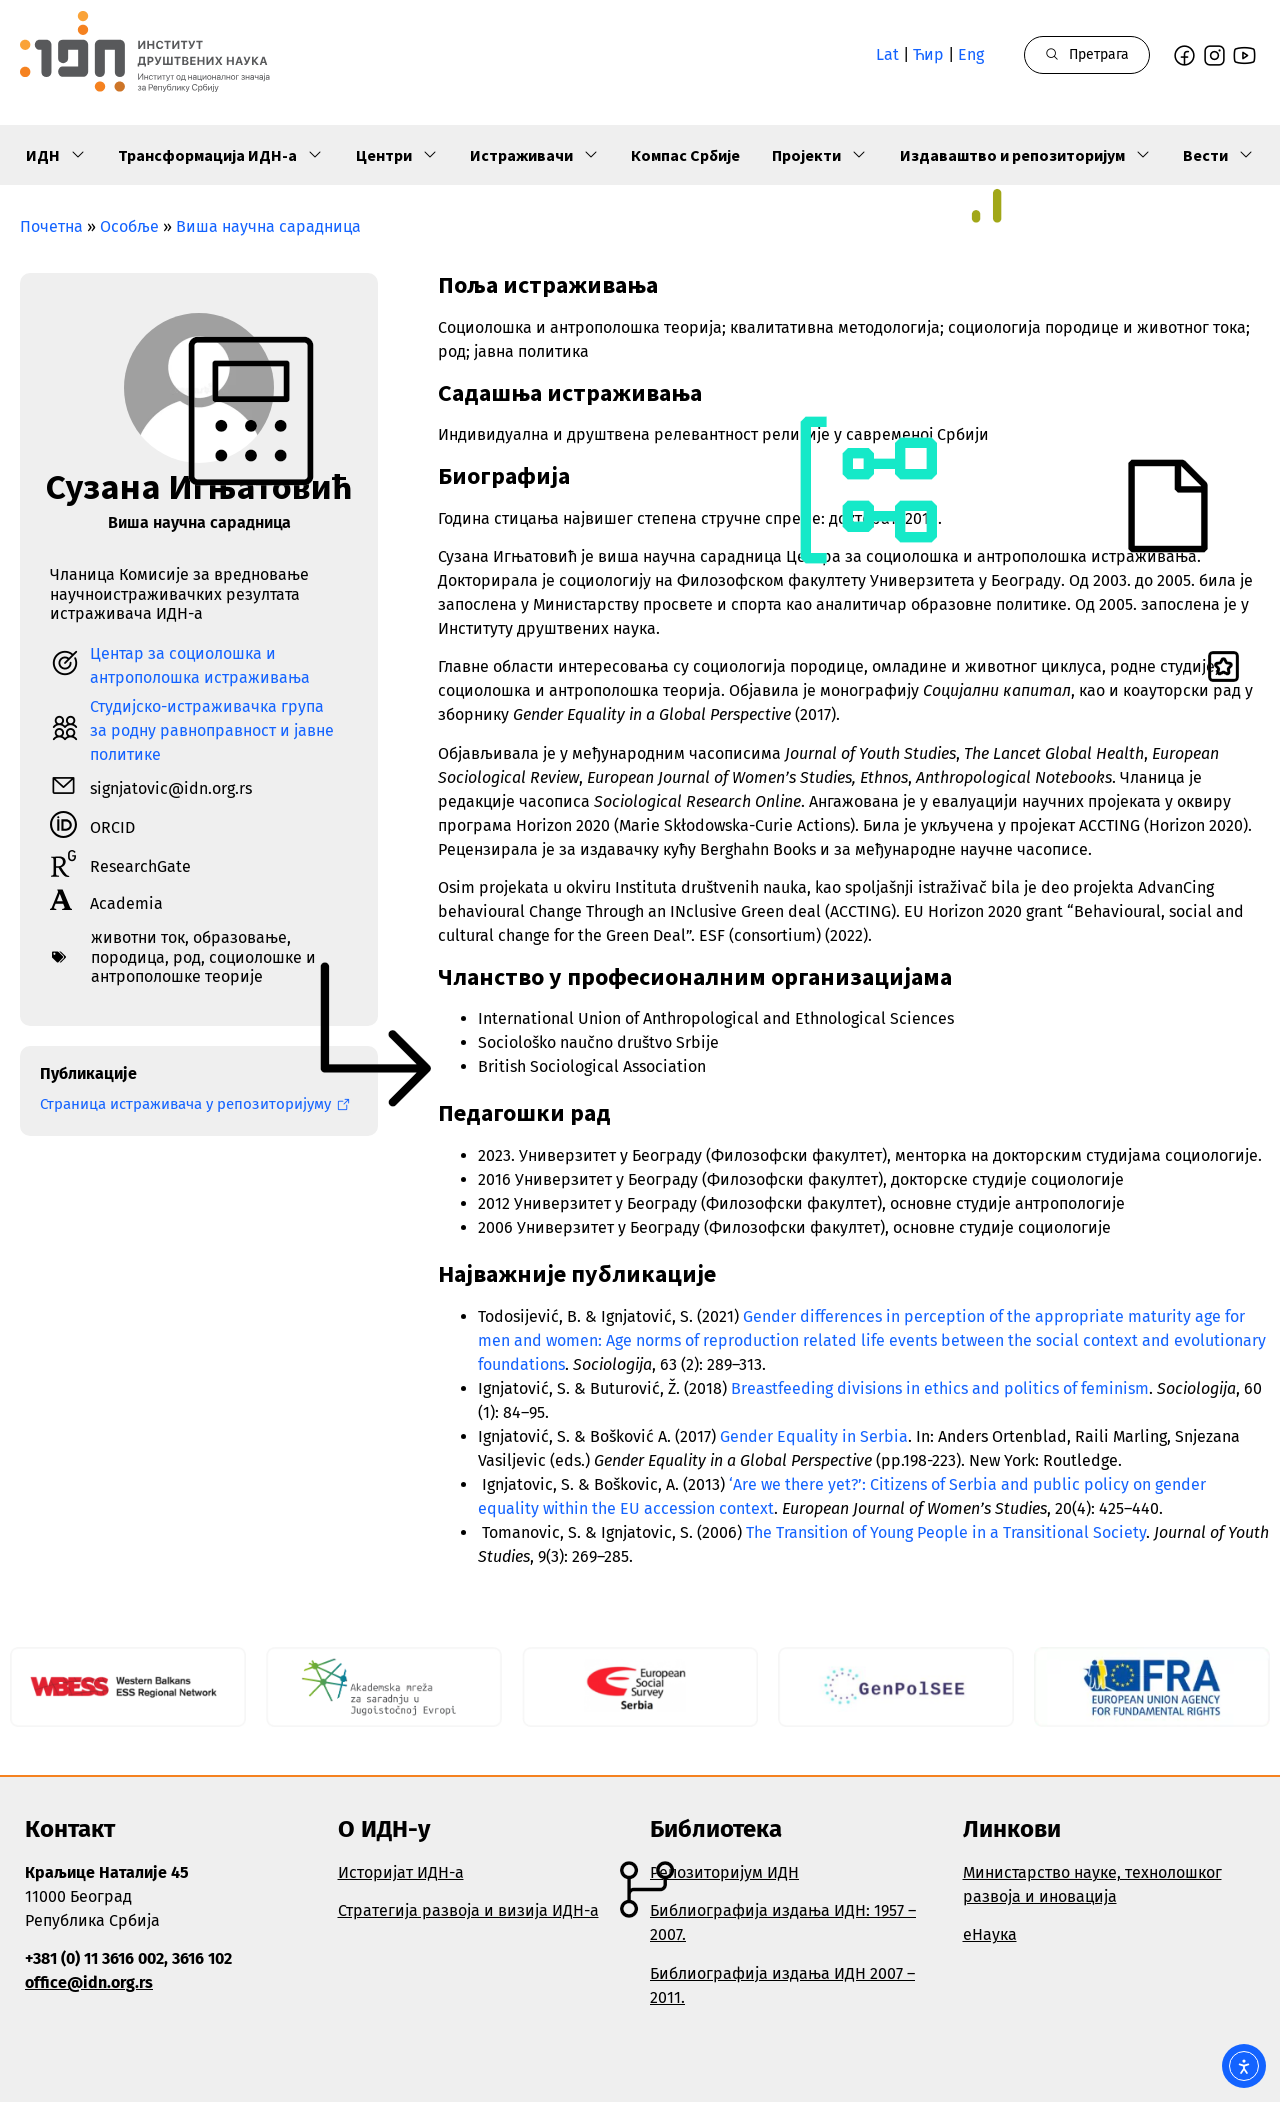  I want to click on view repository branches, so click(643, 1889).